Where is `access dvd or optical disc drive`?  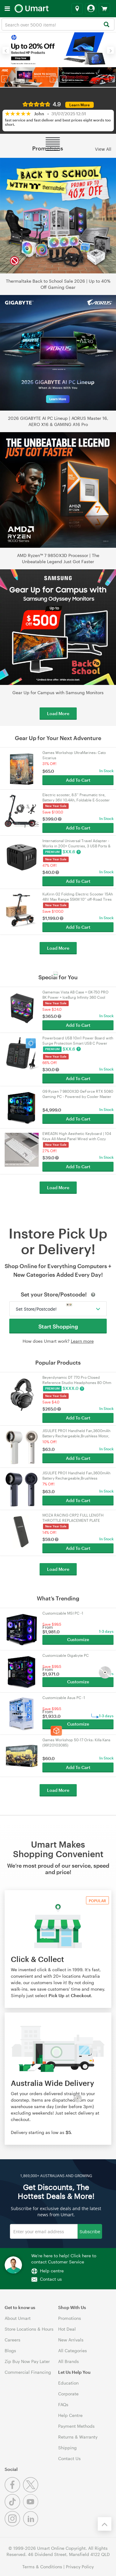 access dvd or optical disc drive is located at coordinates (105, 1672).